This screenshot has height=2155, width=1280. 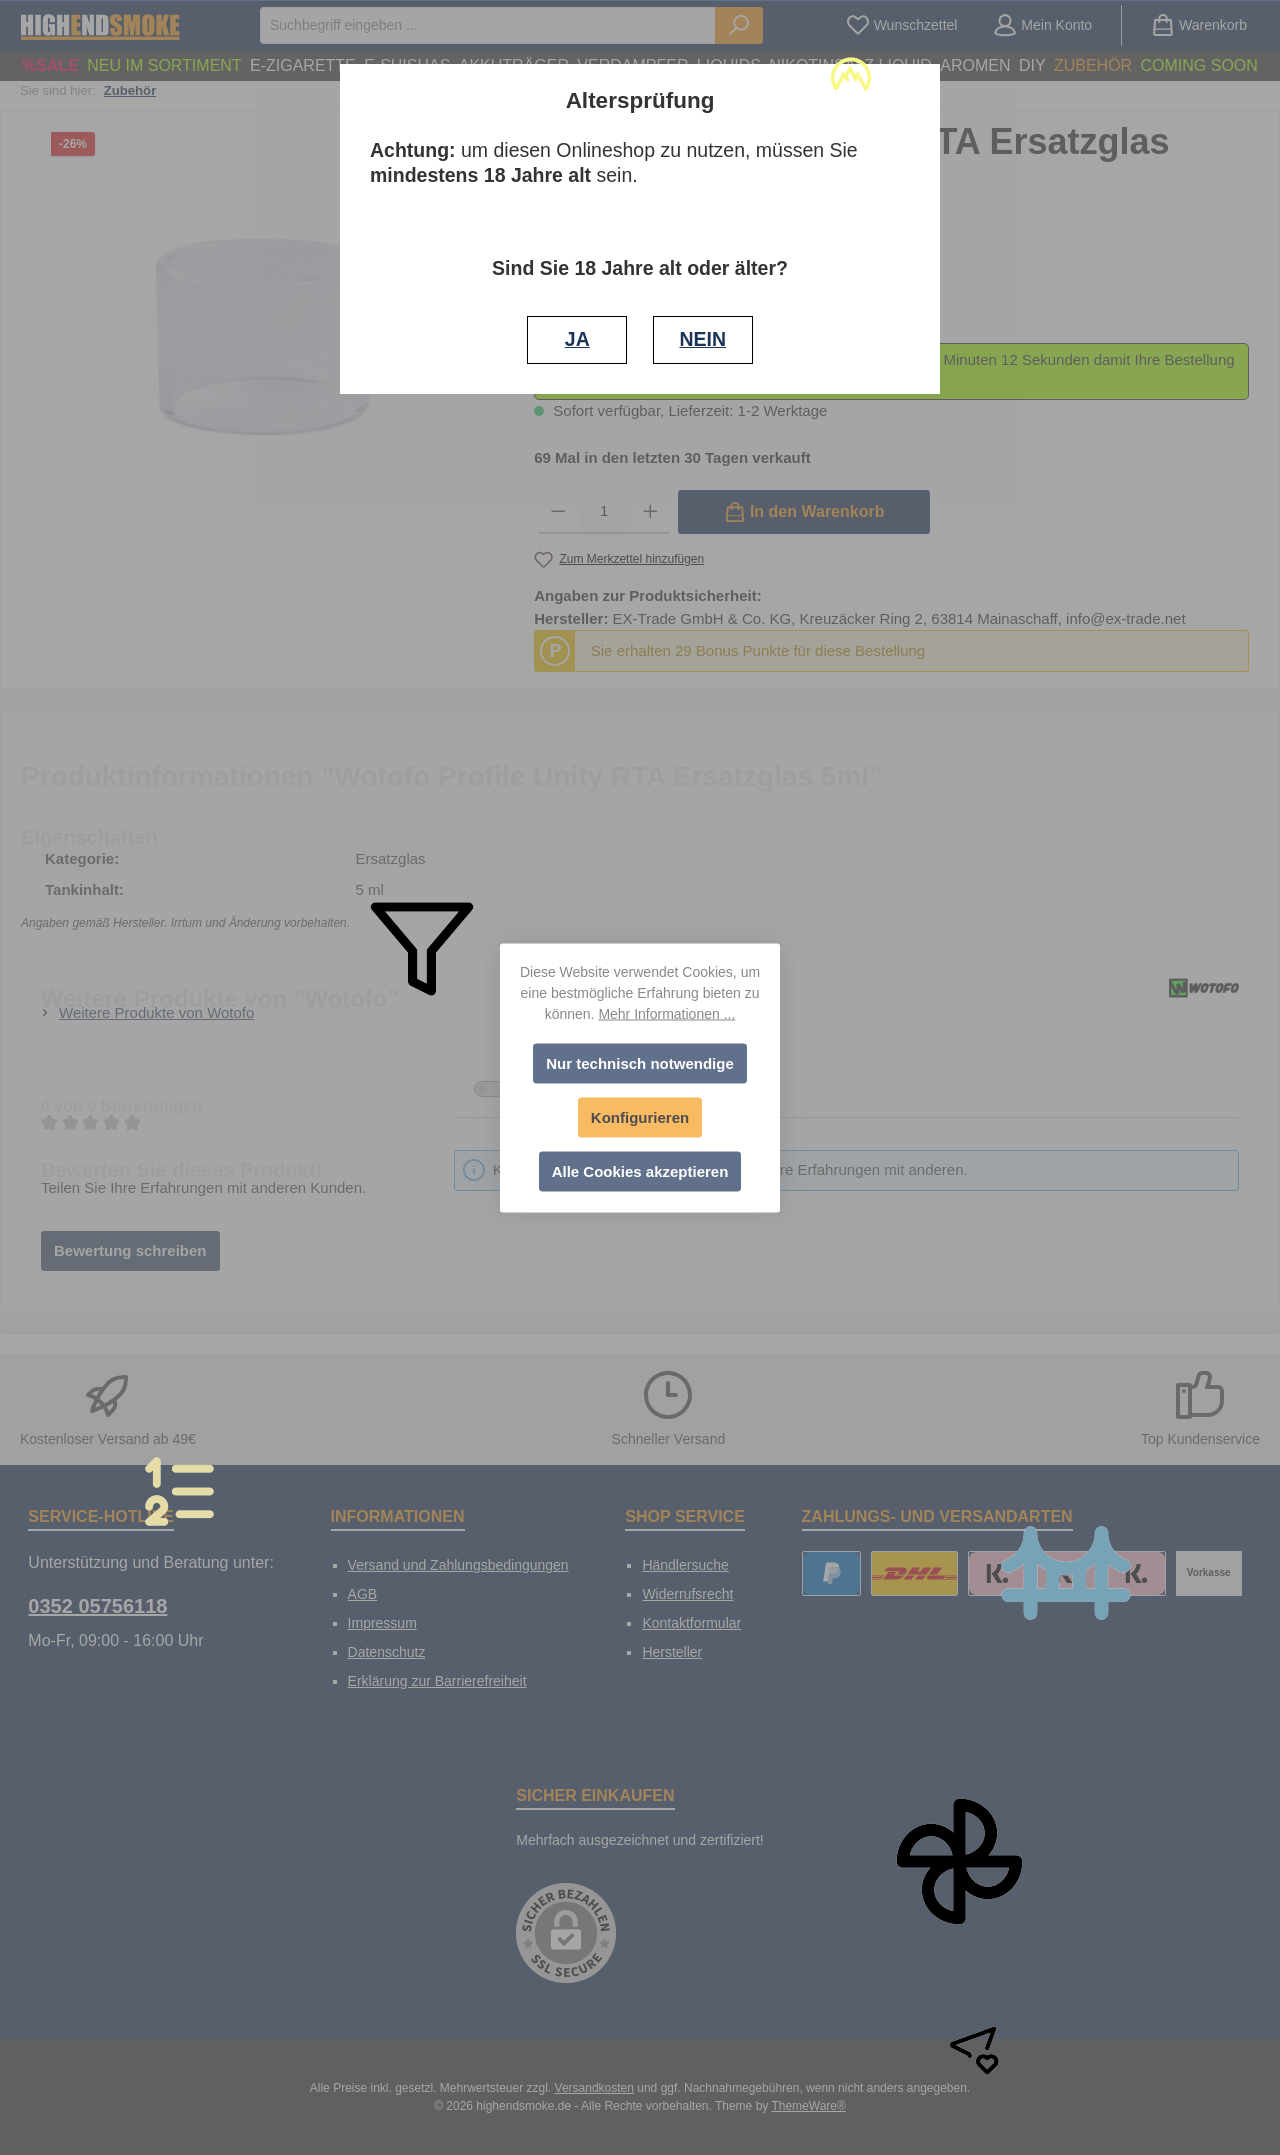 What do you see at coordinates (959, 1861) in the screenshot?
I see `access renewable energy settings` at bounding box center [959, 1861].